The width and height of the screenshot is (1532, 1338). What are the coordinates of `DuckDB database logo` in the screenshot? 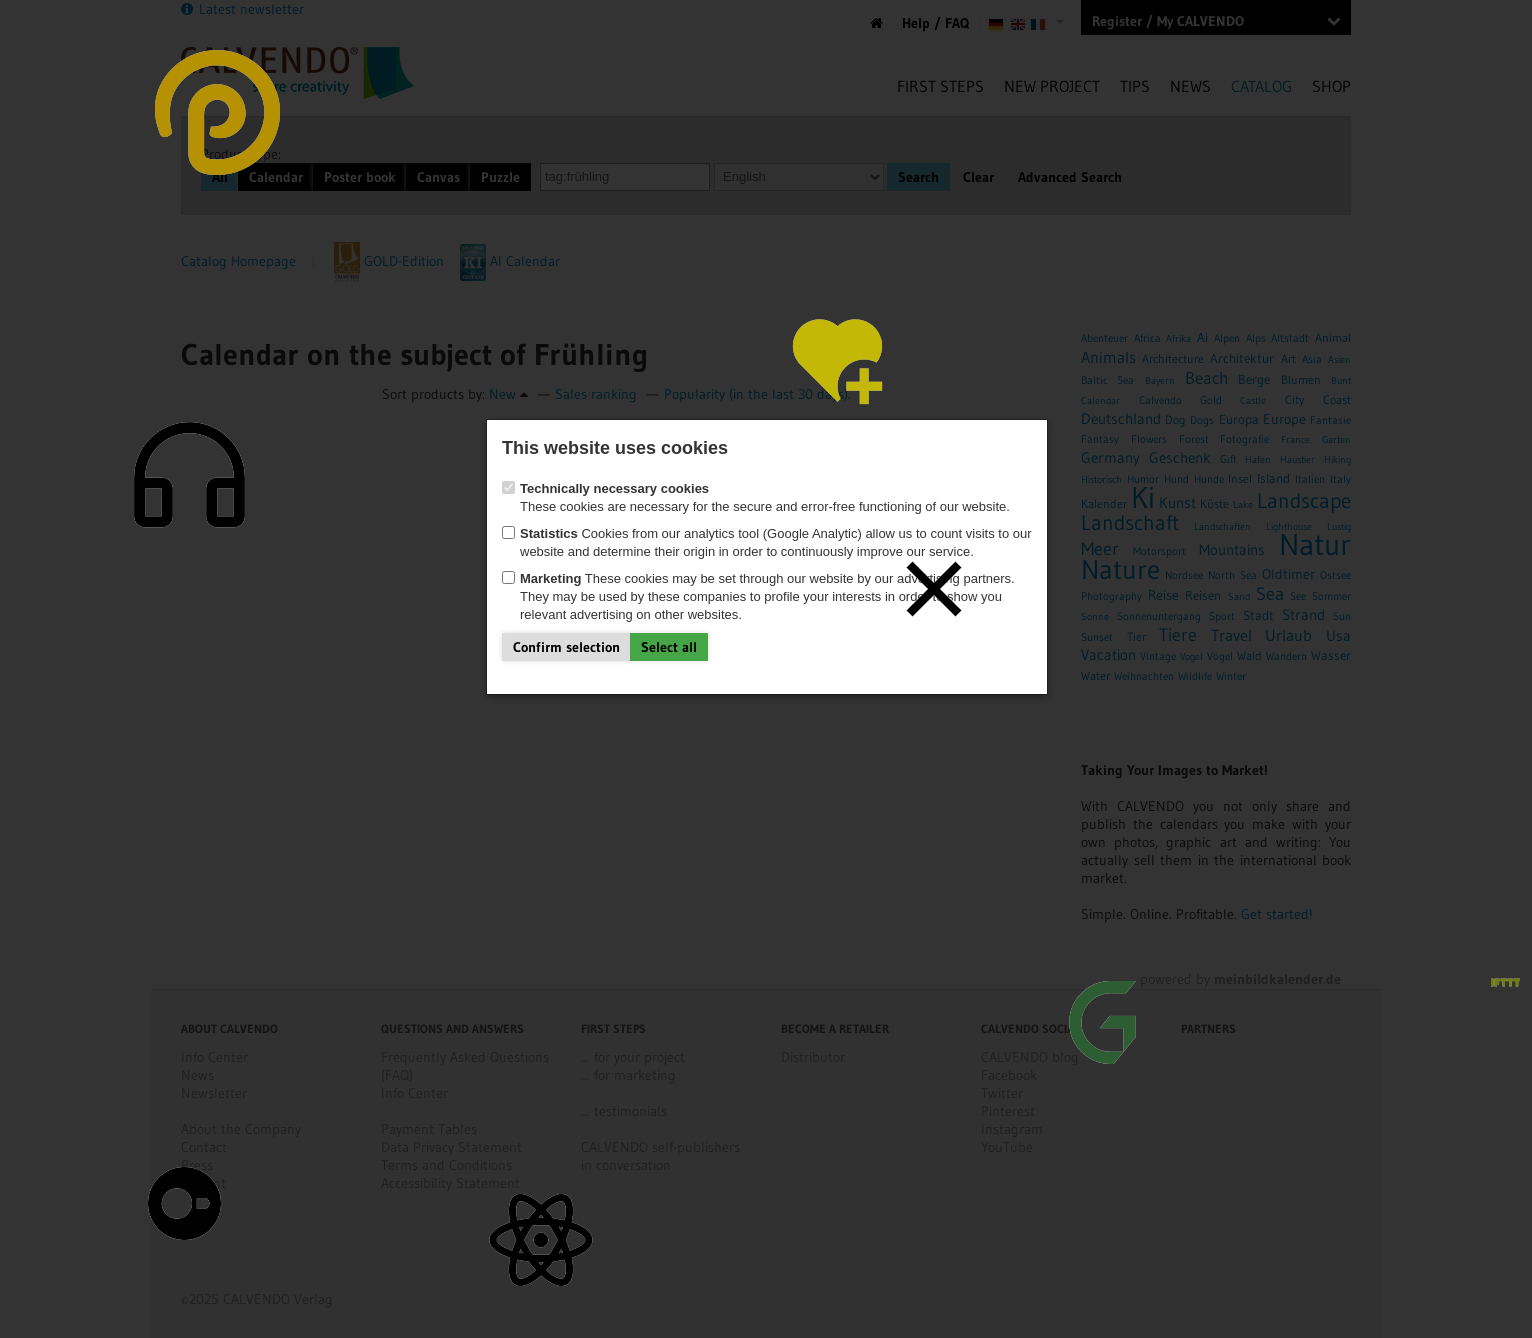 It's located at (184, 1203).